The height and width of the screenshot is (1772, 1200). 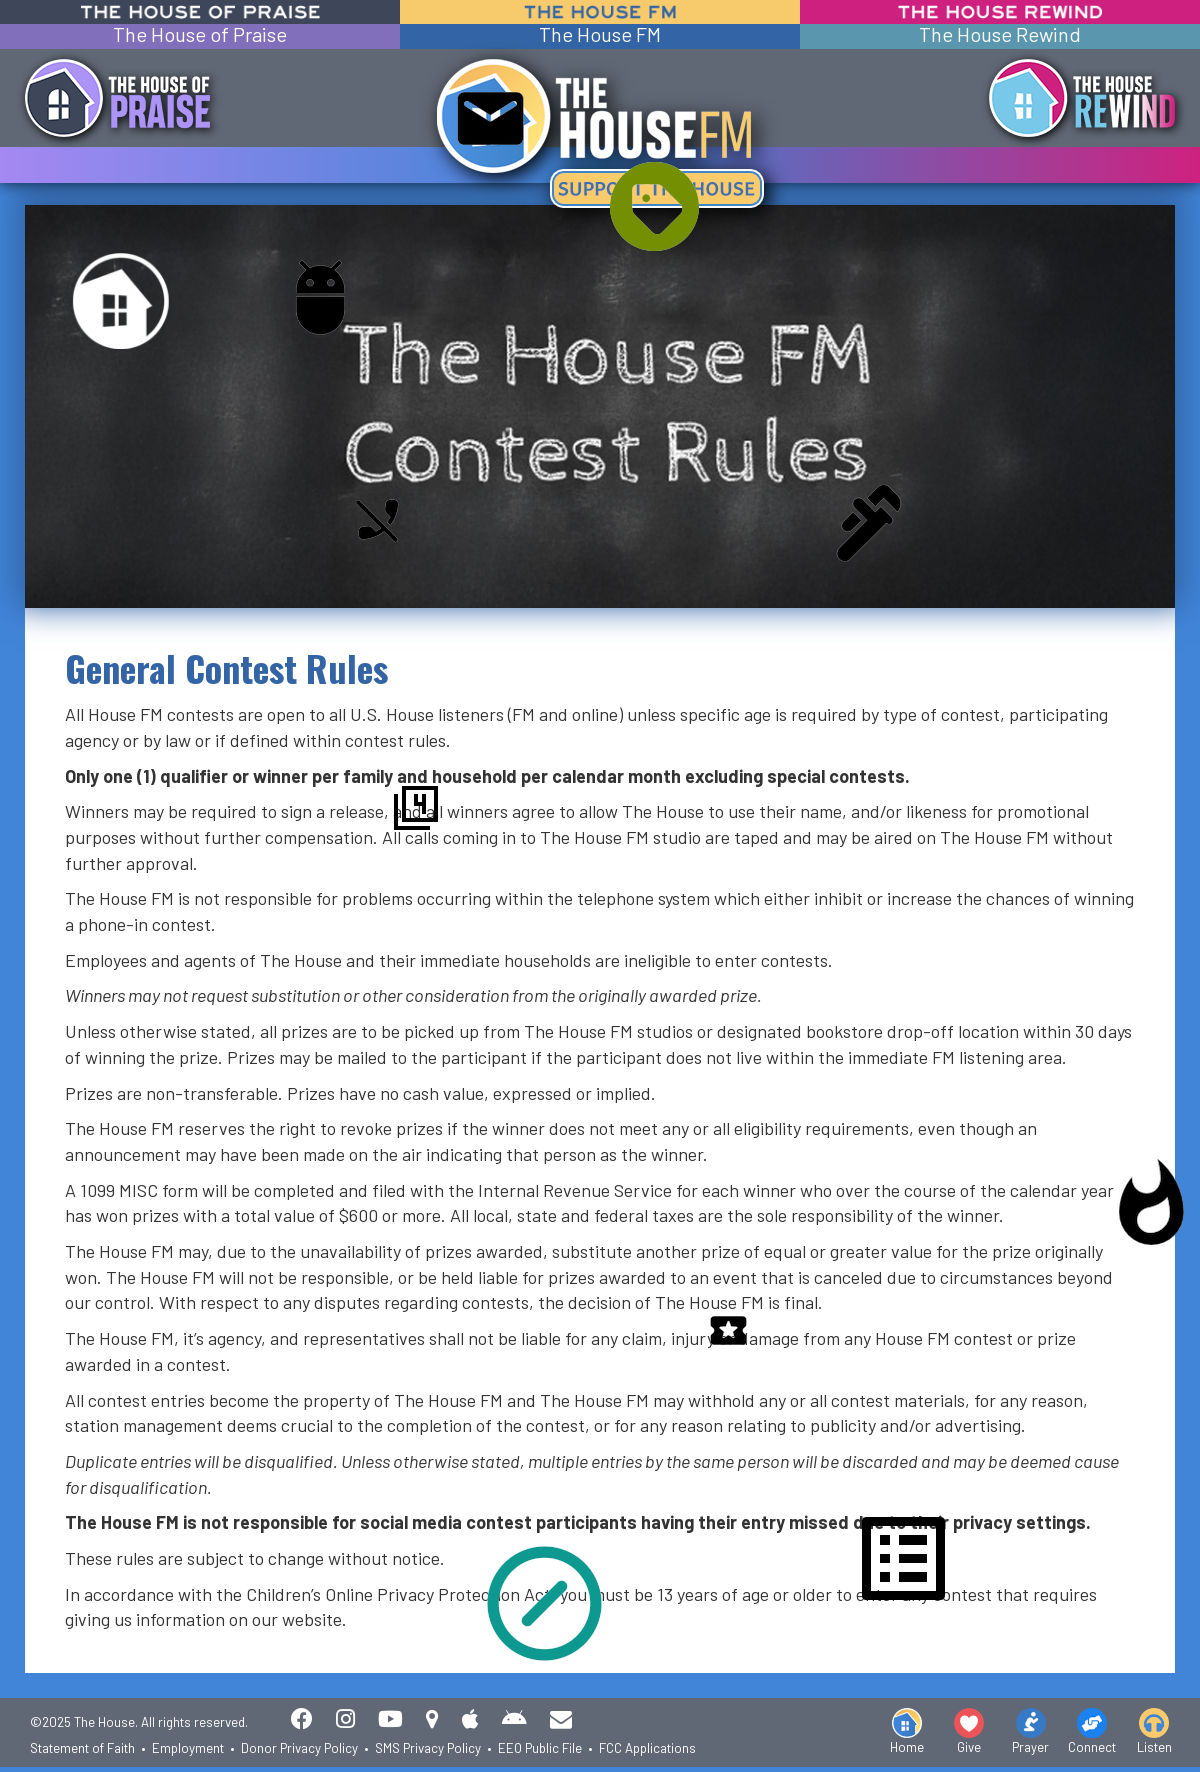 I want to click on view tagged items in your feed, so click(x=654, y=206).